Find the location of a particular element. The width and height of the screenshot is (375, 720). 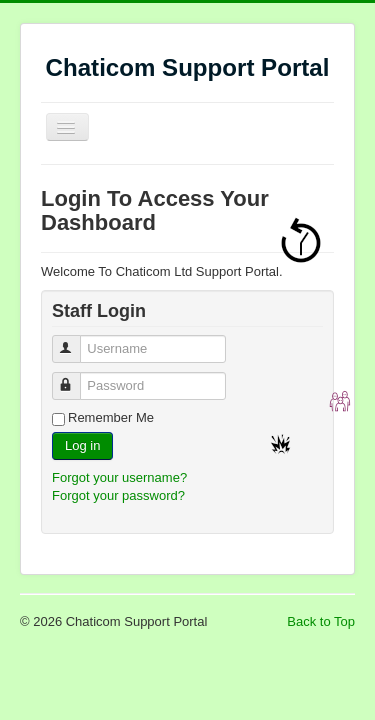

undo or revert to a previous state is located at coordinates (301, 243).